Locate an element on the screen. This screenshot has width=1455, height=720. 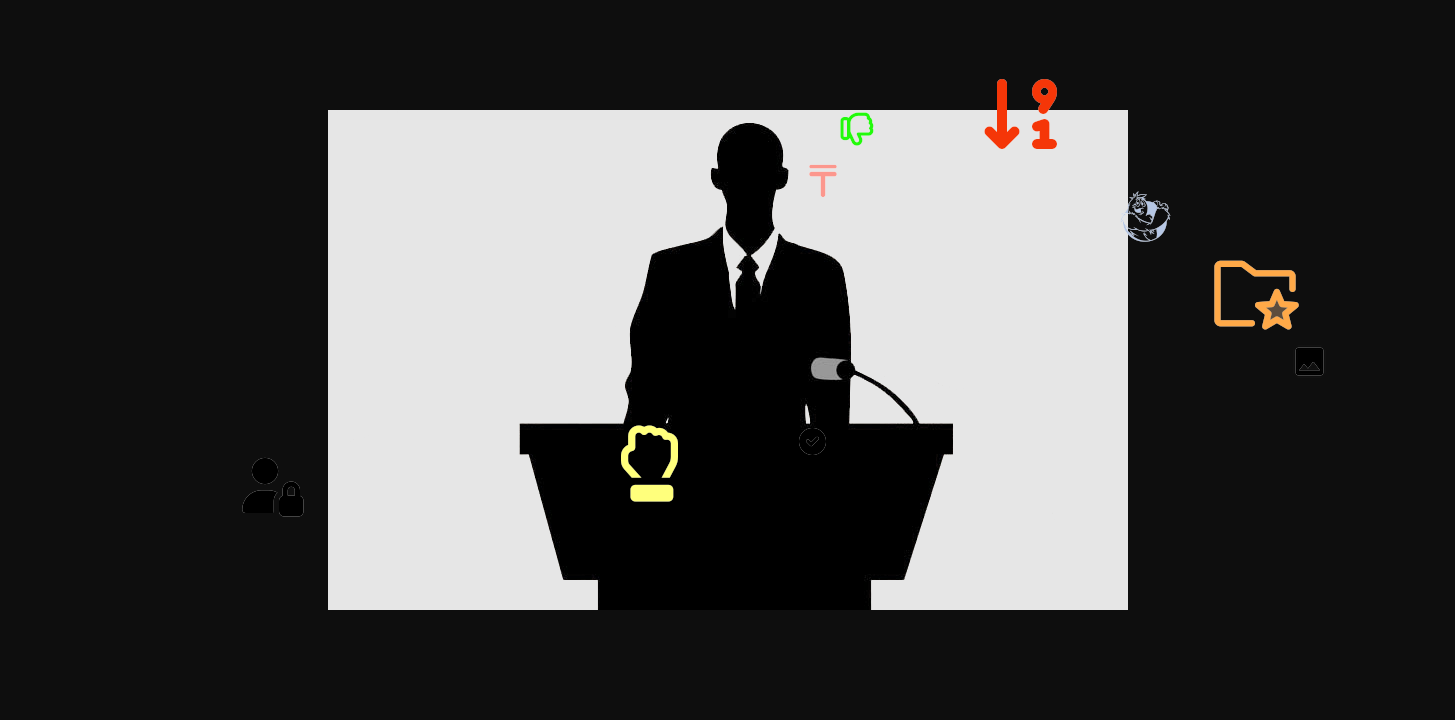
sort numbers in descending order (9 to 1) is located at coordinates (1022, 114).